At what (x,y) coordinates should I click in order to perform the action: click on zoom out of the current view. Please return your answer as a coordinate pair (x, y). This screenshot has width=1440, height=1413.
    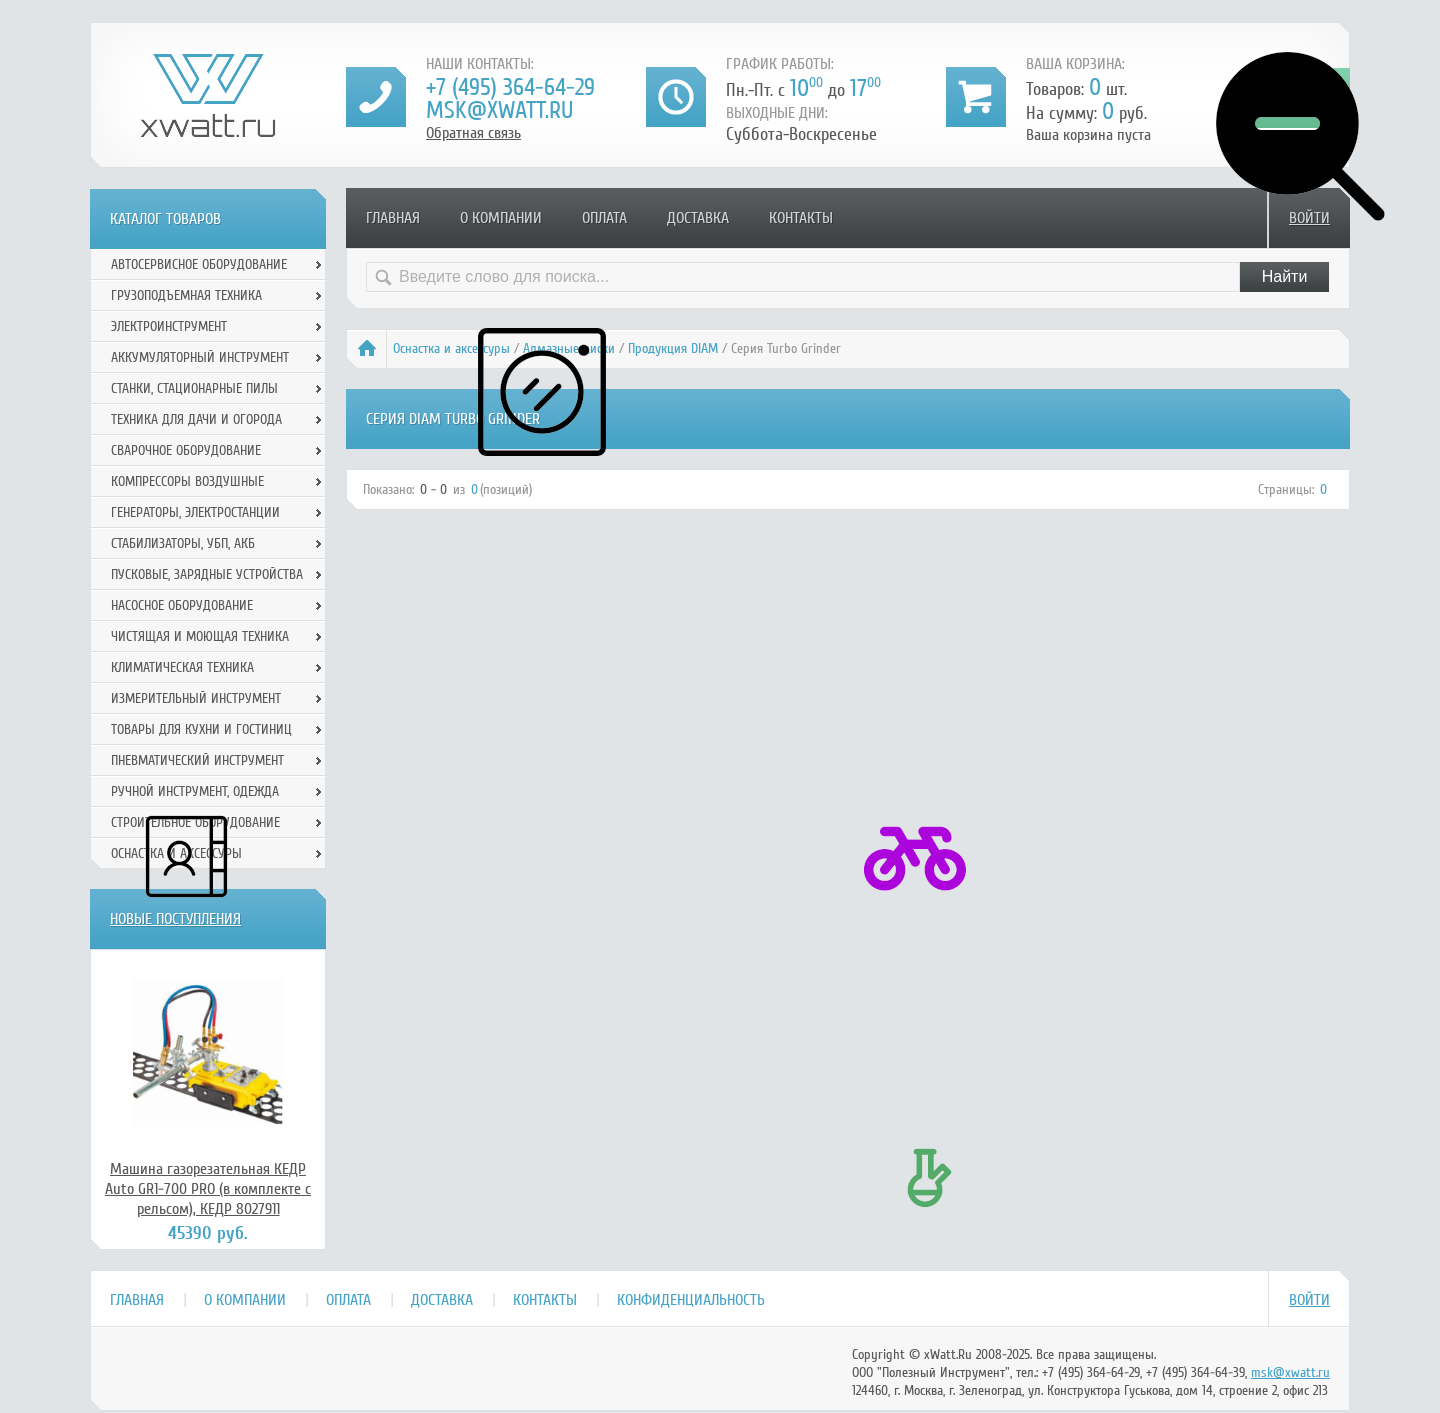
    Looking at the image, I should click on (1300, 136).